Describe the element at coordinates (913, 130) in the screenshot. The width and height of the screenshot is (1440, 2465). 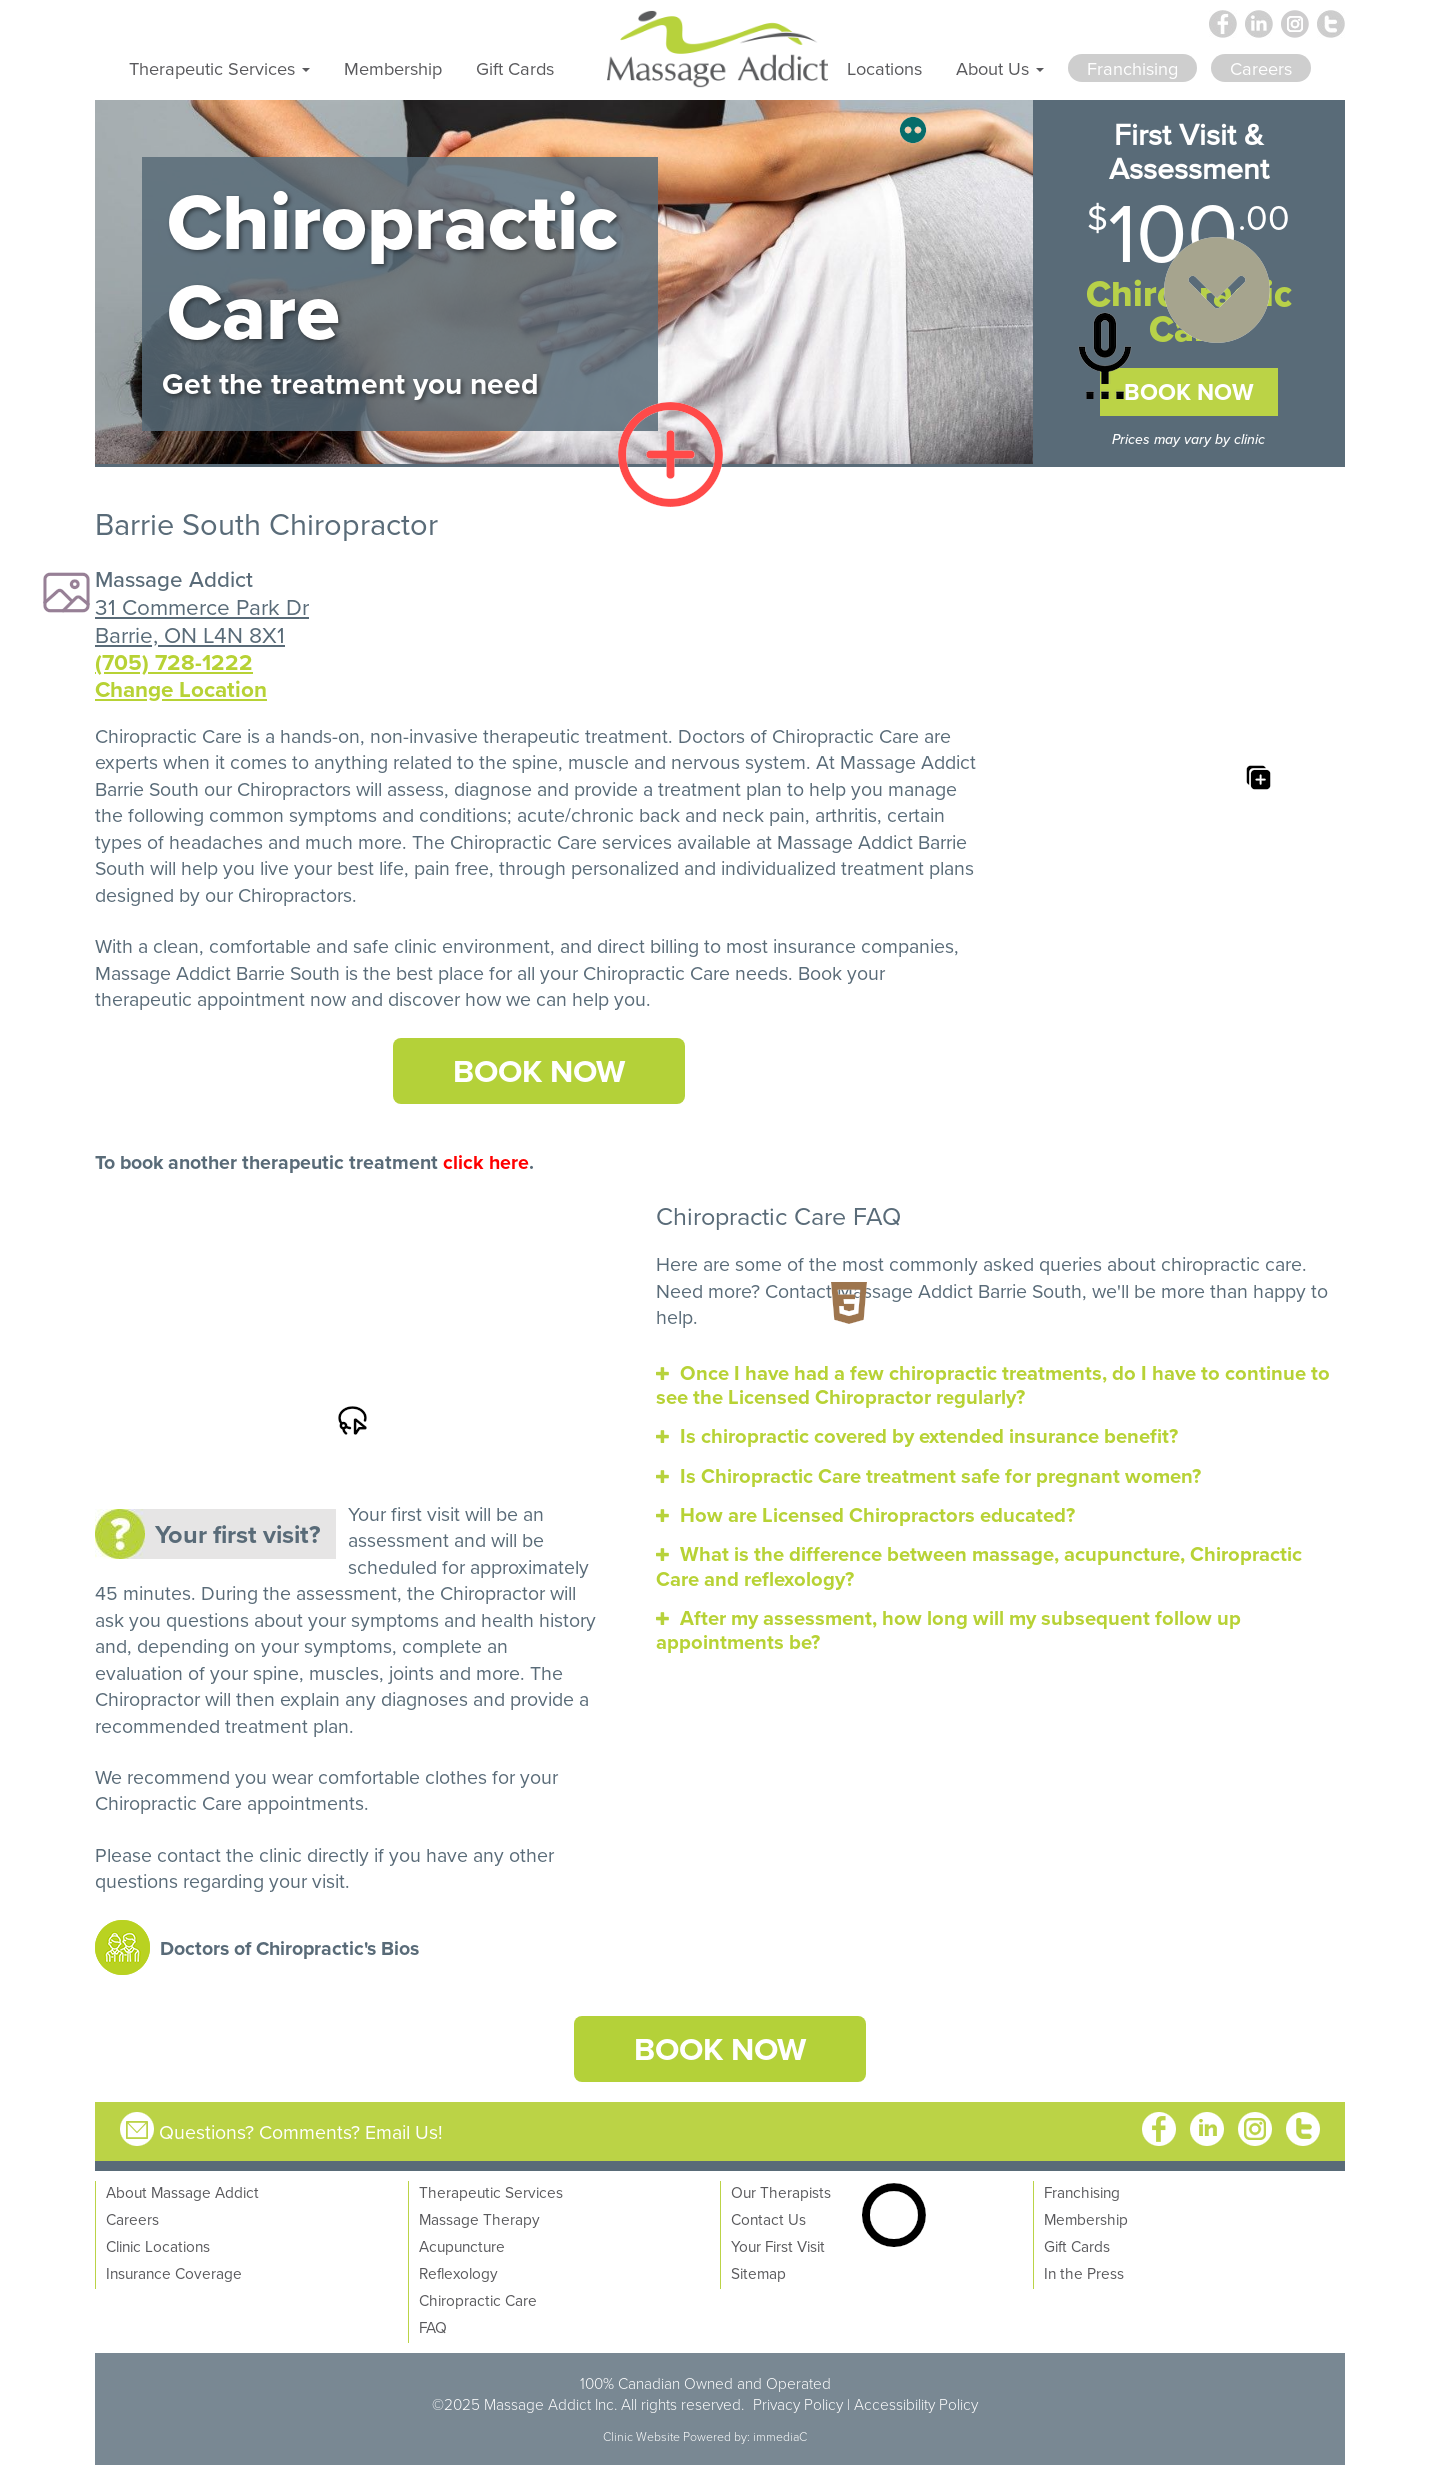
I see `open Flickr app` at that location.